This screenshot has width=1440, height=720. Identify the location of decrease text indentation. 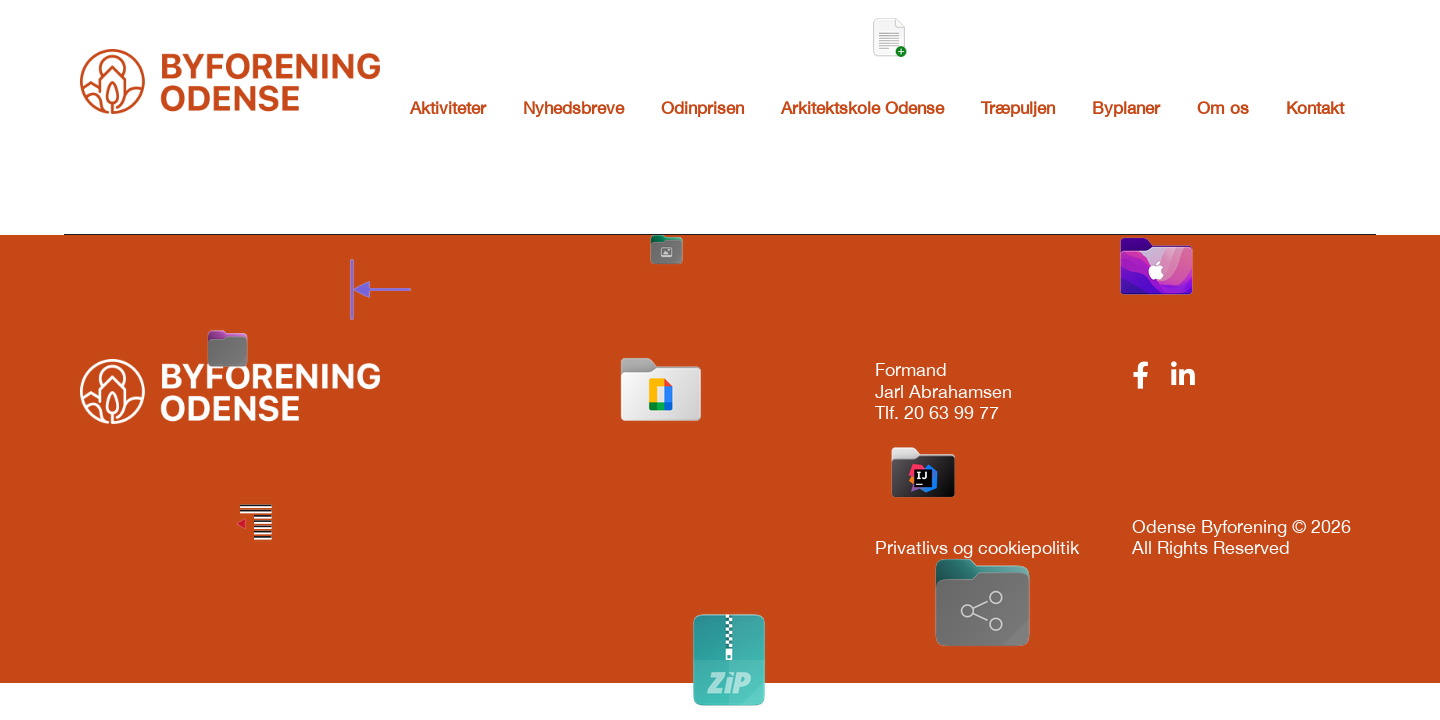
(254, 522).